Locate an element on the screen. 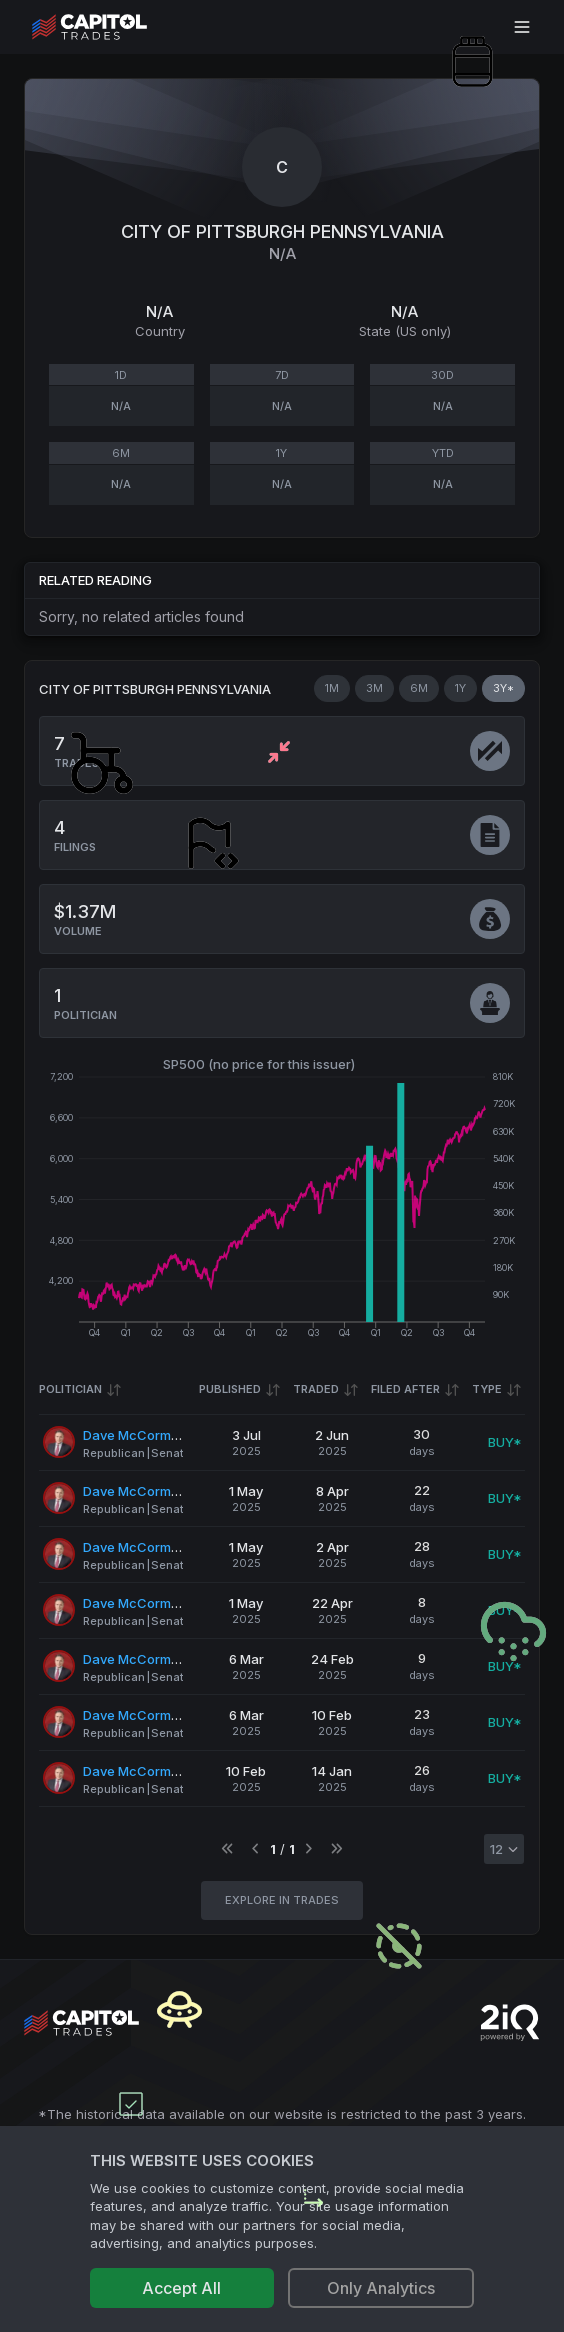 Image resolution: width=564 pixels, height=2332 pixels. minimize or collapse window is located at coordinates (279, 752).